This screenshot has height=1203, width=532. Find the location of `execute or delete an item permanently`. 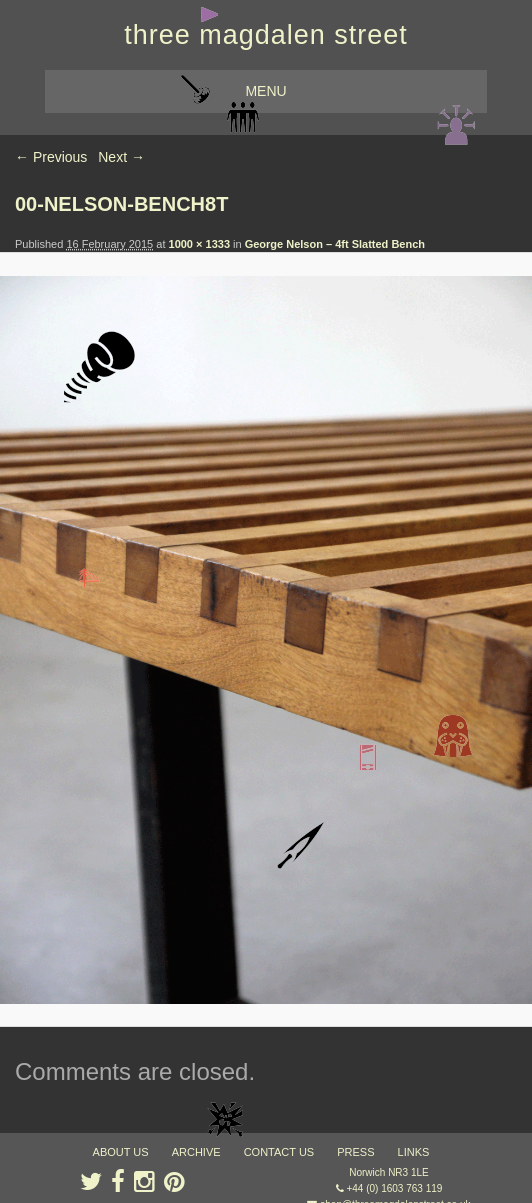

execute or delete an item permanently is located at coordinates (367, 757).